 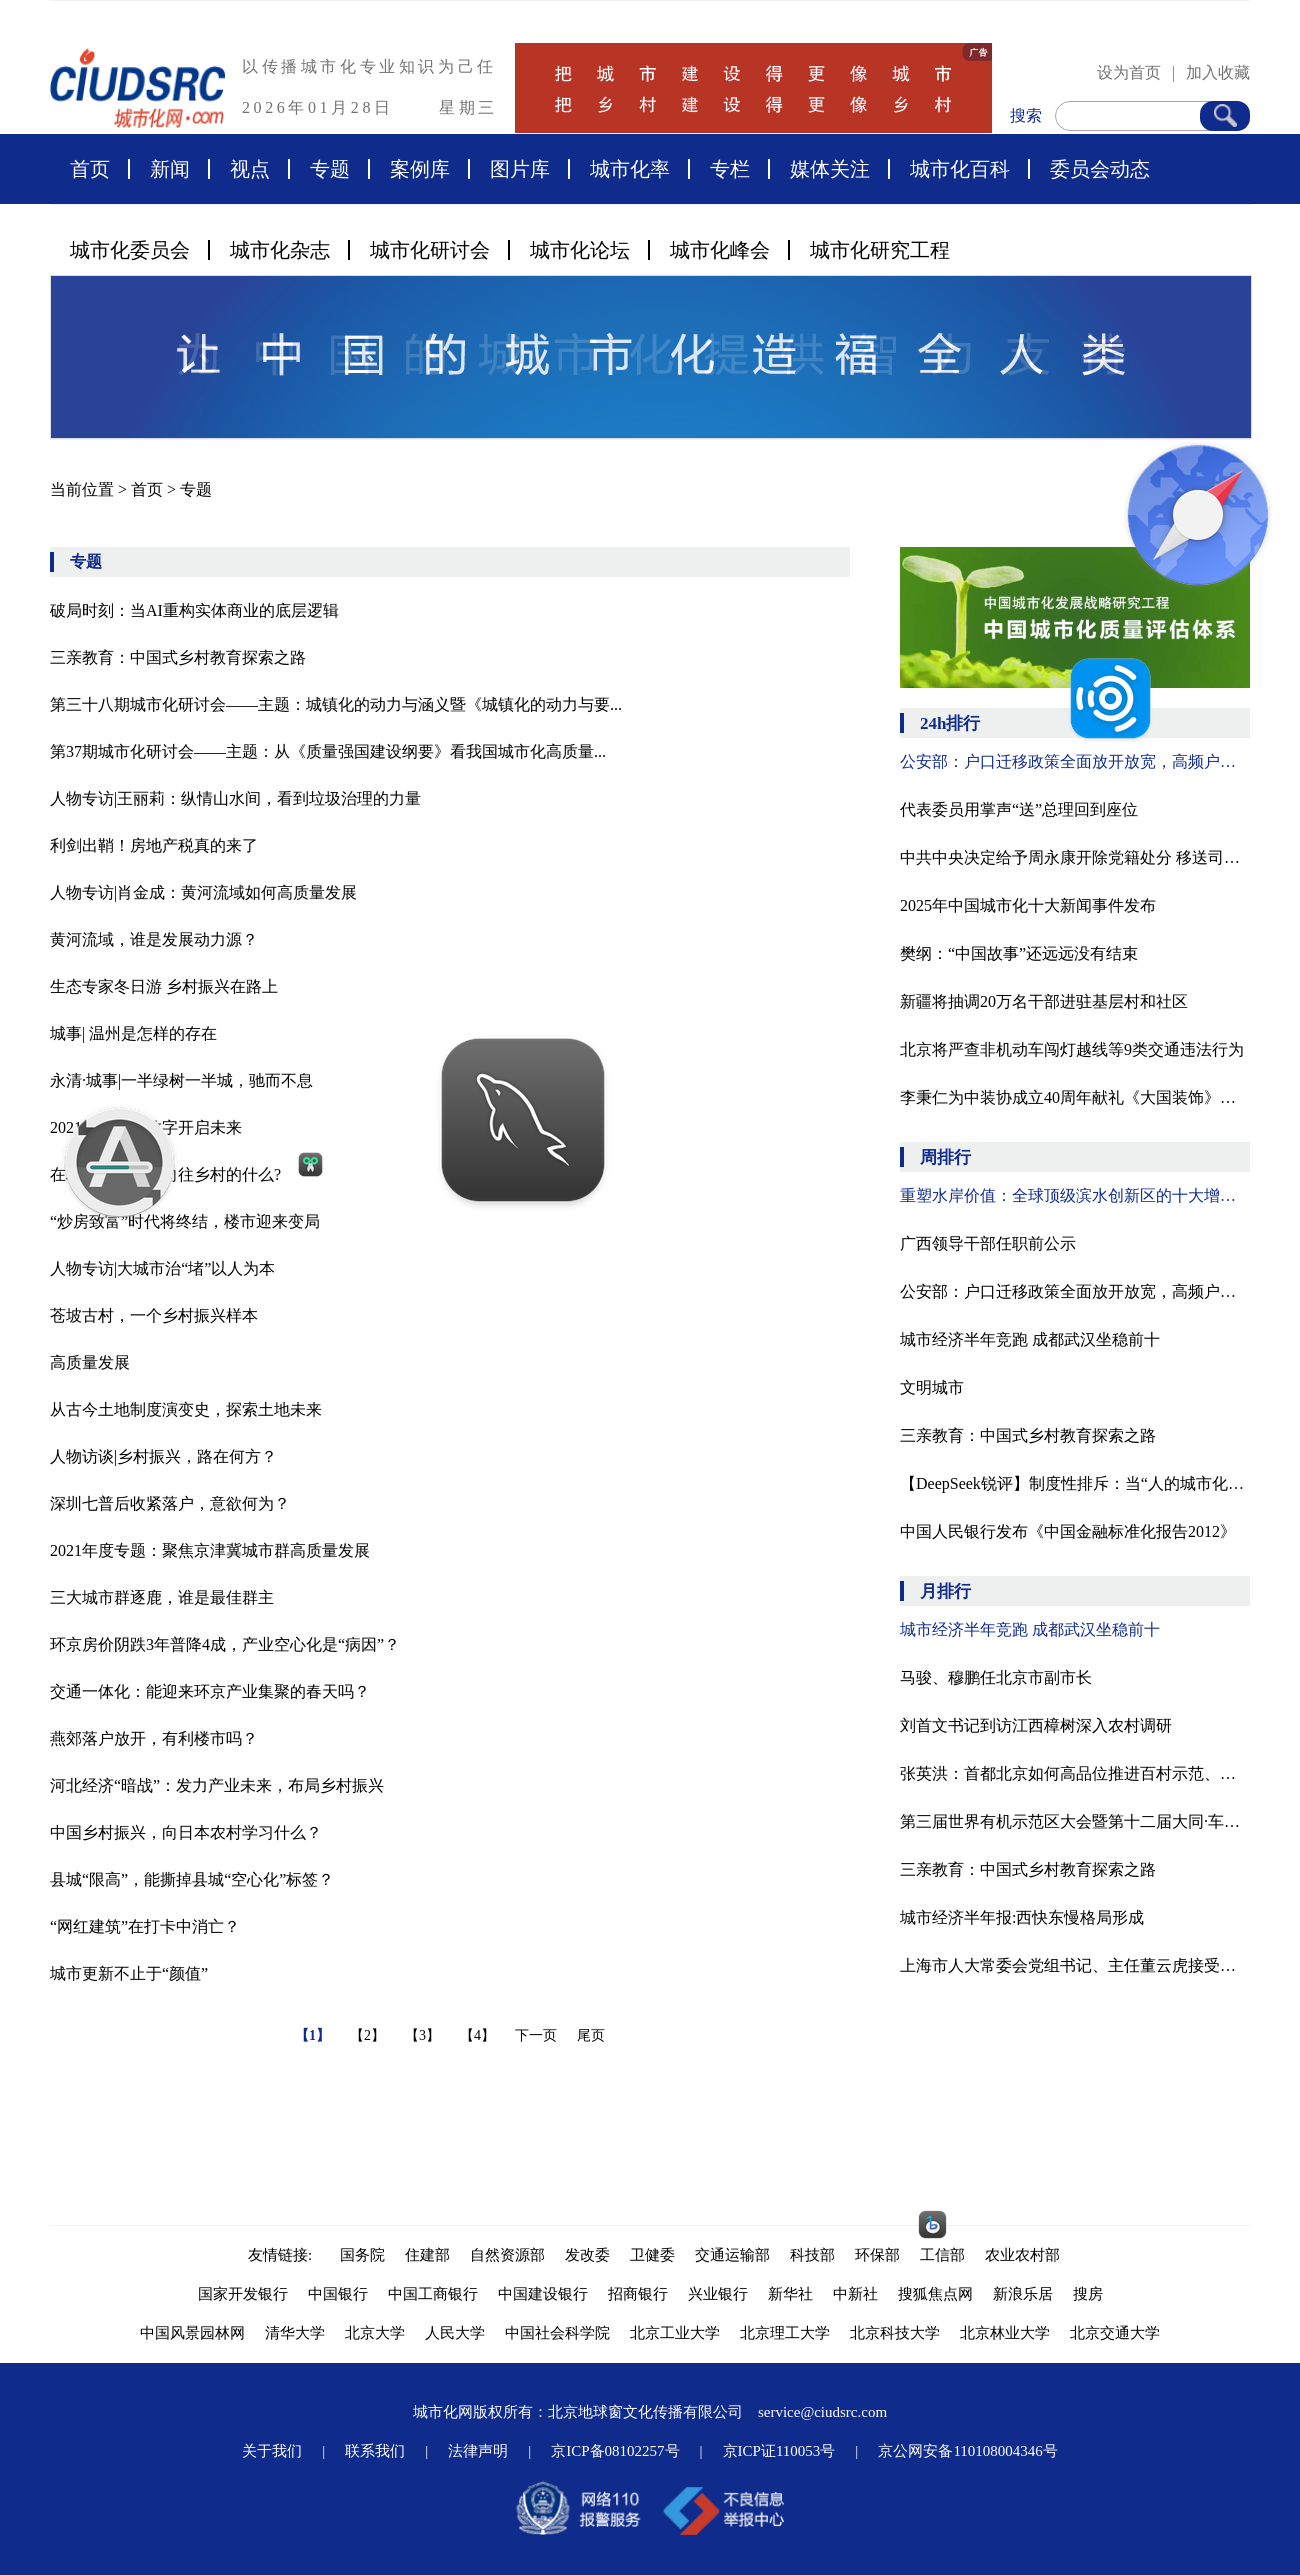 What do you see at coordinates (523, 1120) in the screenshot?
I see `open mysql workbench database management tool` at bounding box center [523, 1120].